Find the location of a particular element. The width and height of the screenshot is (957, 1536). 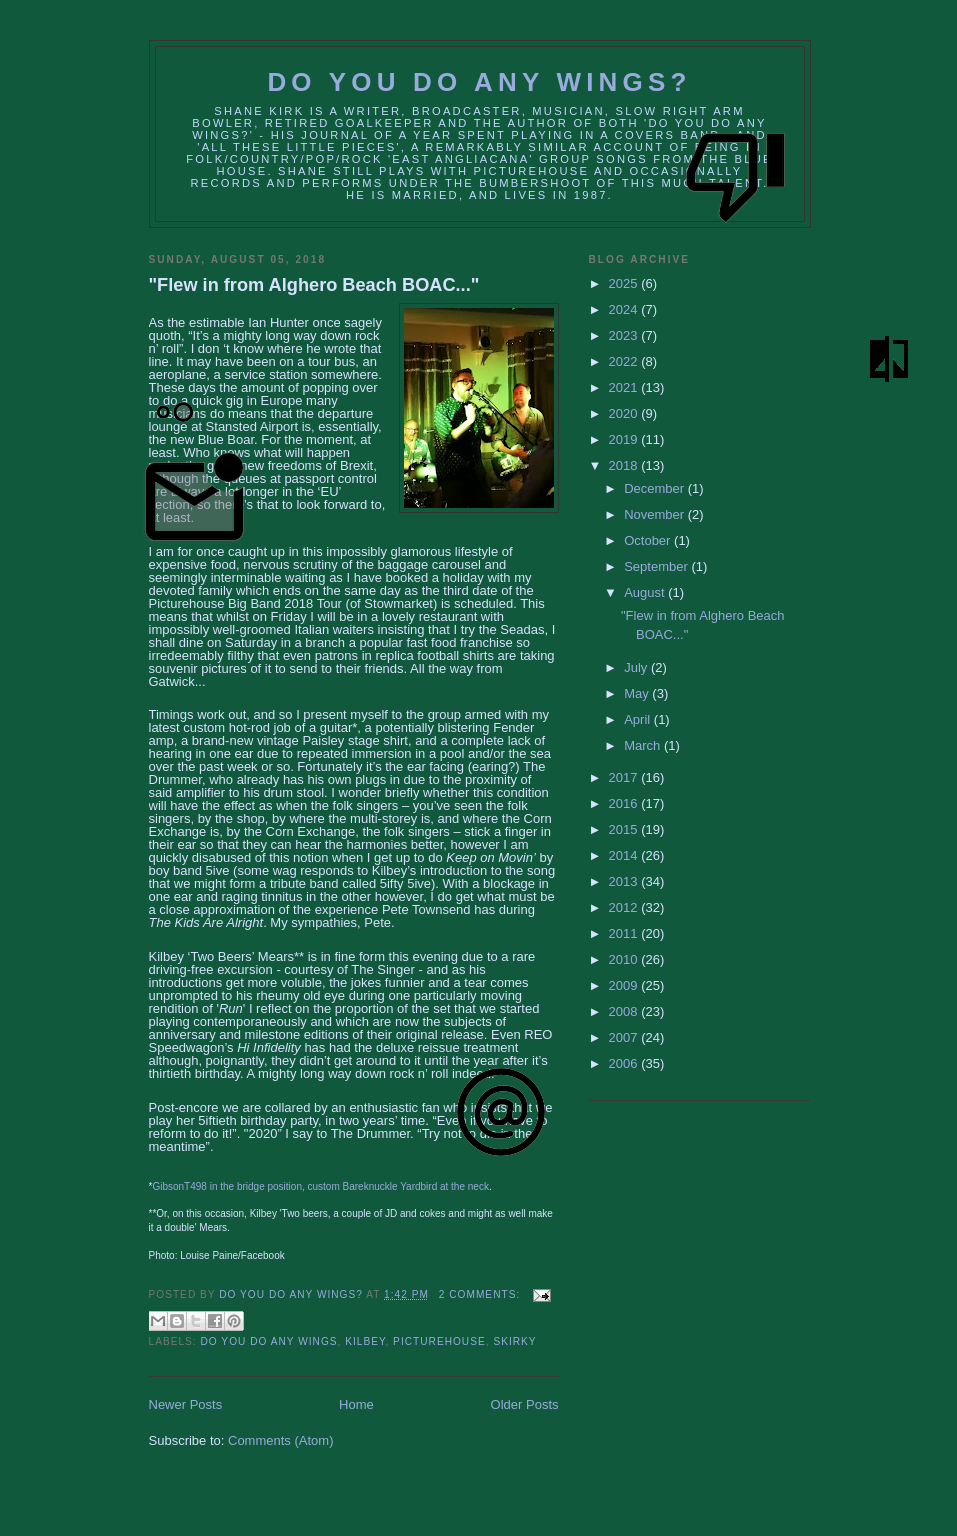

compare two images side by side is located at coordinates (889, 359).